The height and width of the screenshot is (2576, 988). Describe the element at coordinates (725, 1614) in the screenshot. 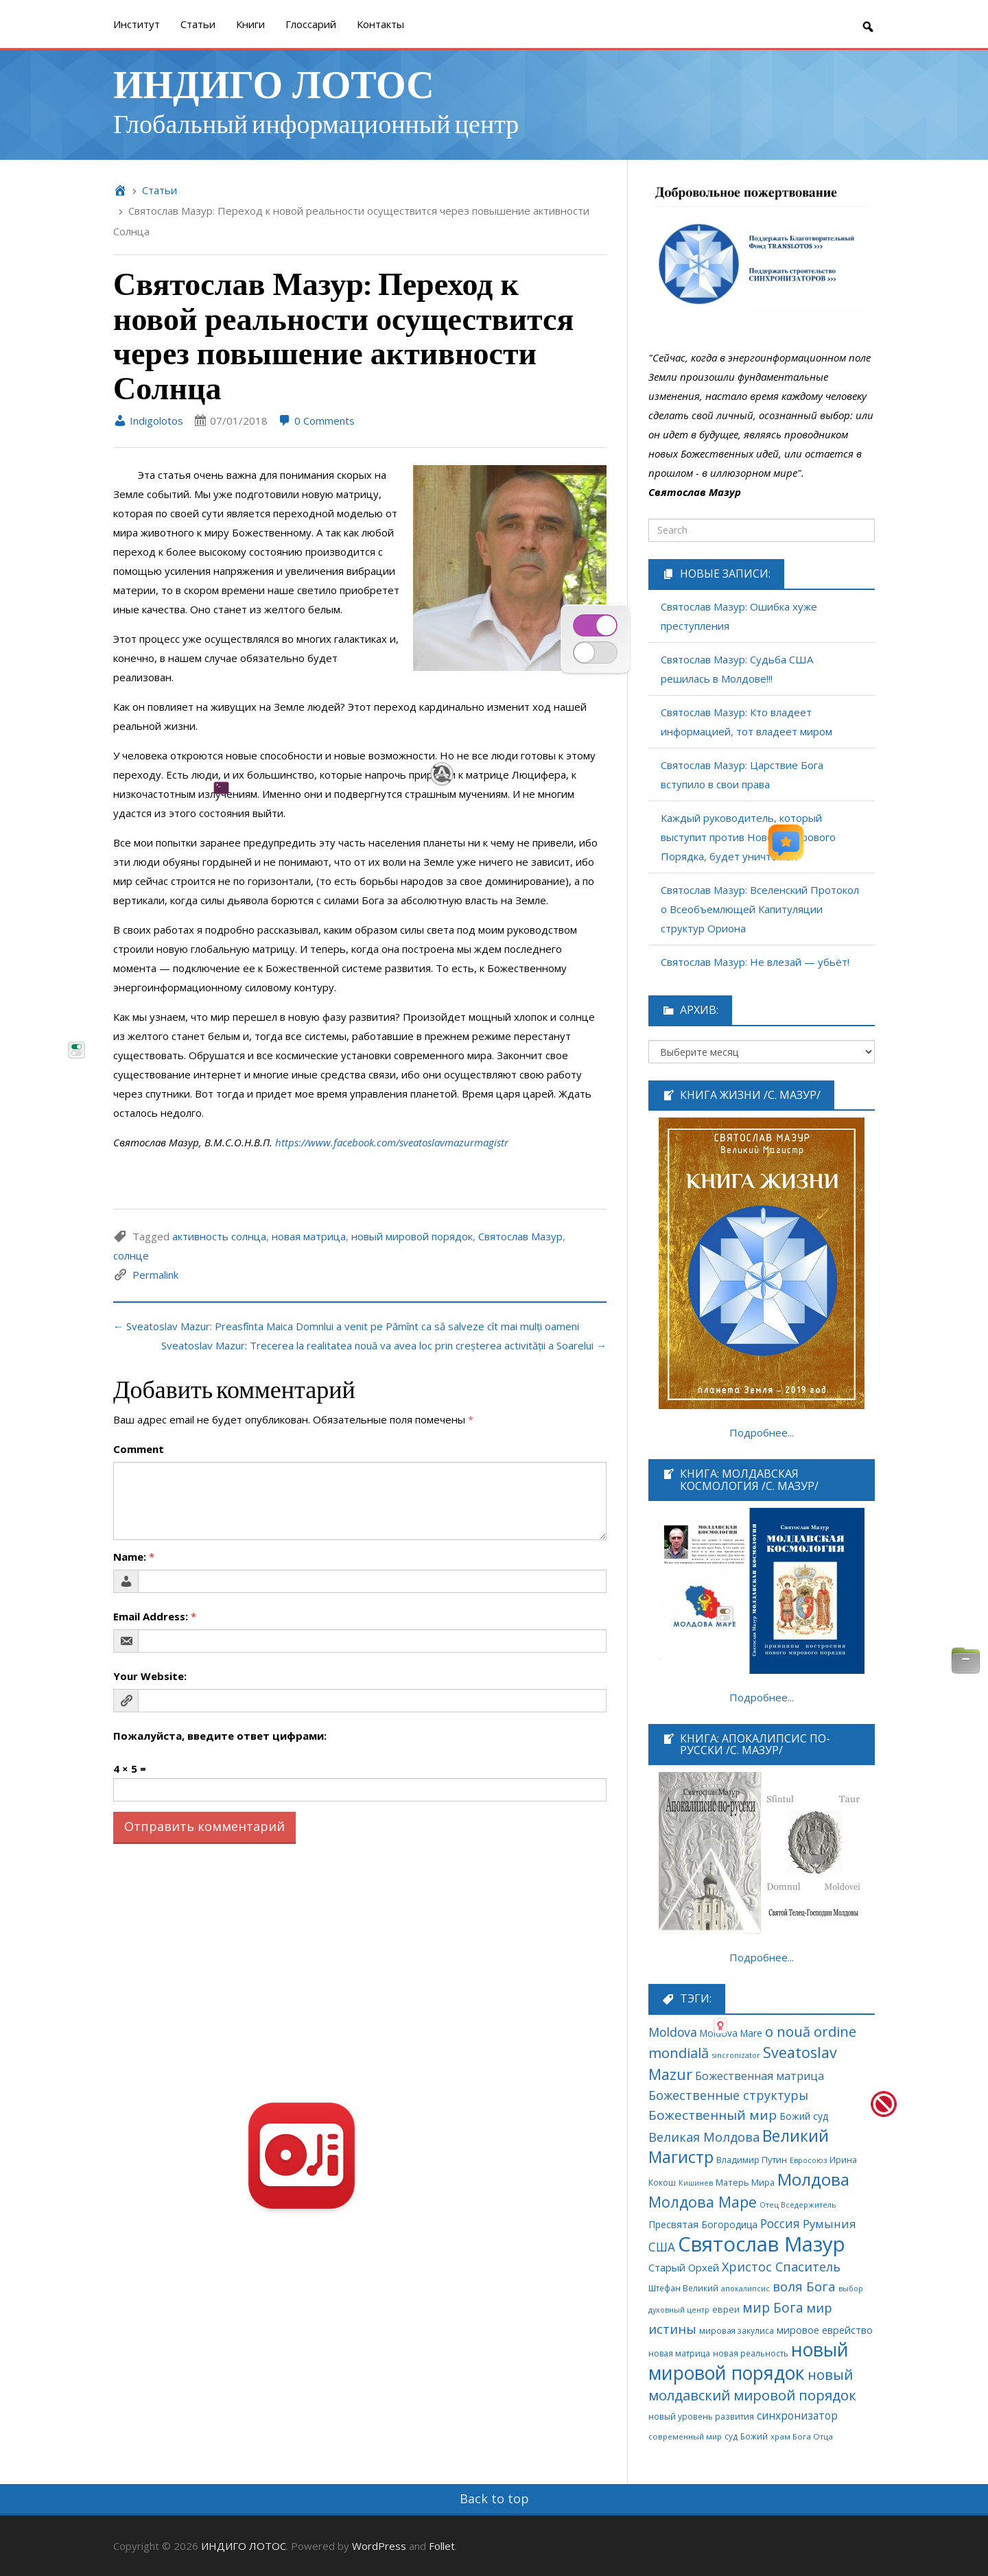

I see `open gnome tweaks to customize system settings` at that location.